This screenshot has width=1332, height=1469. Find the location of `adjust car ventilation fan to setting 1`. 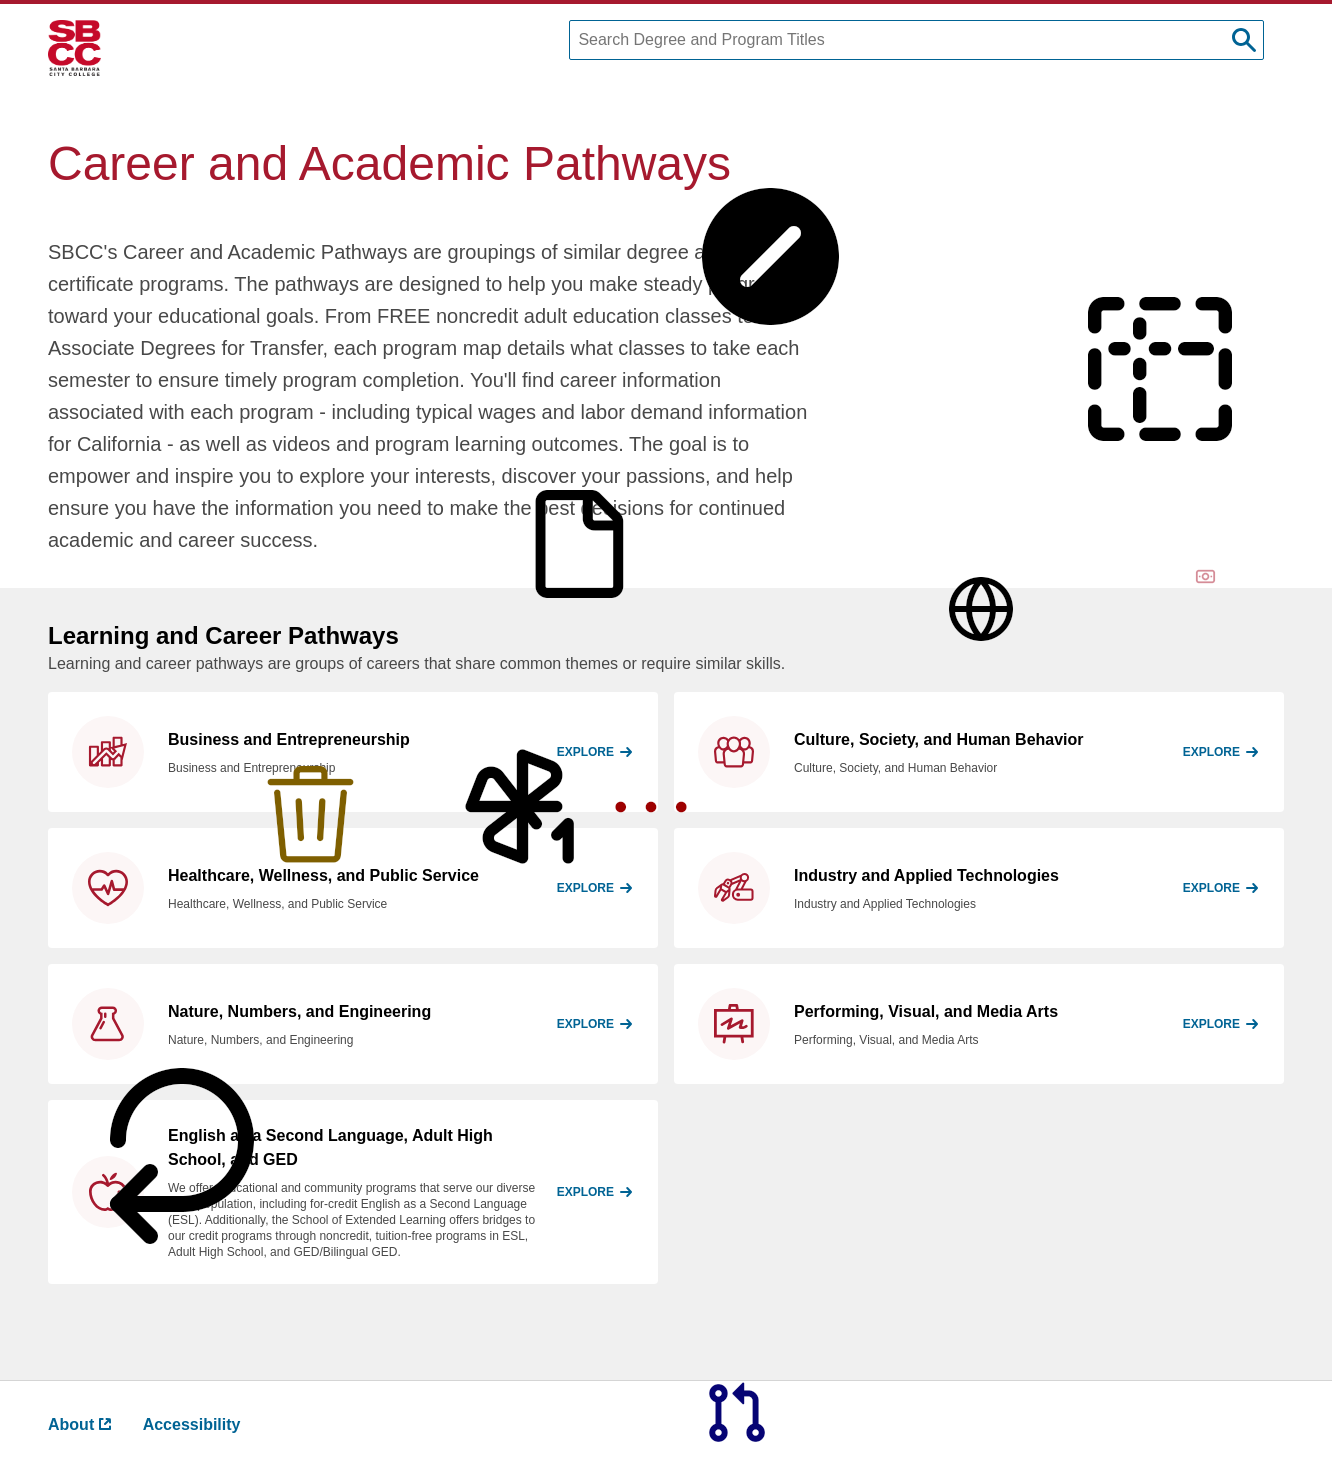

adjust car ventilation fan to setting 1 is located at coordinates (522, 806).